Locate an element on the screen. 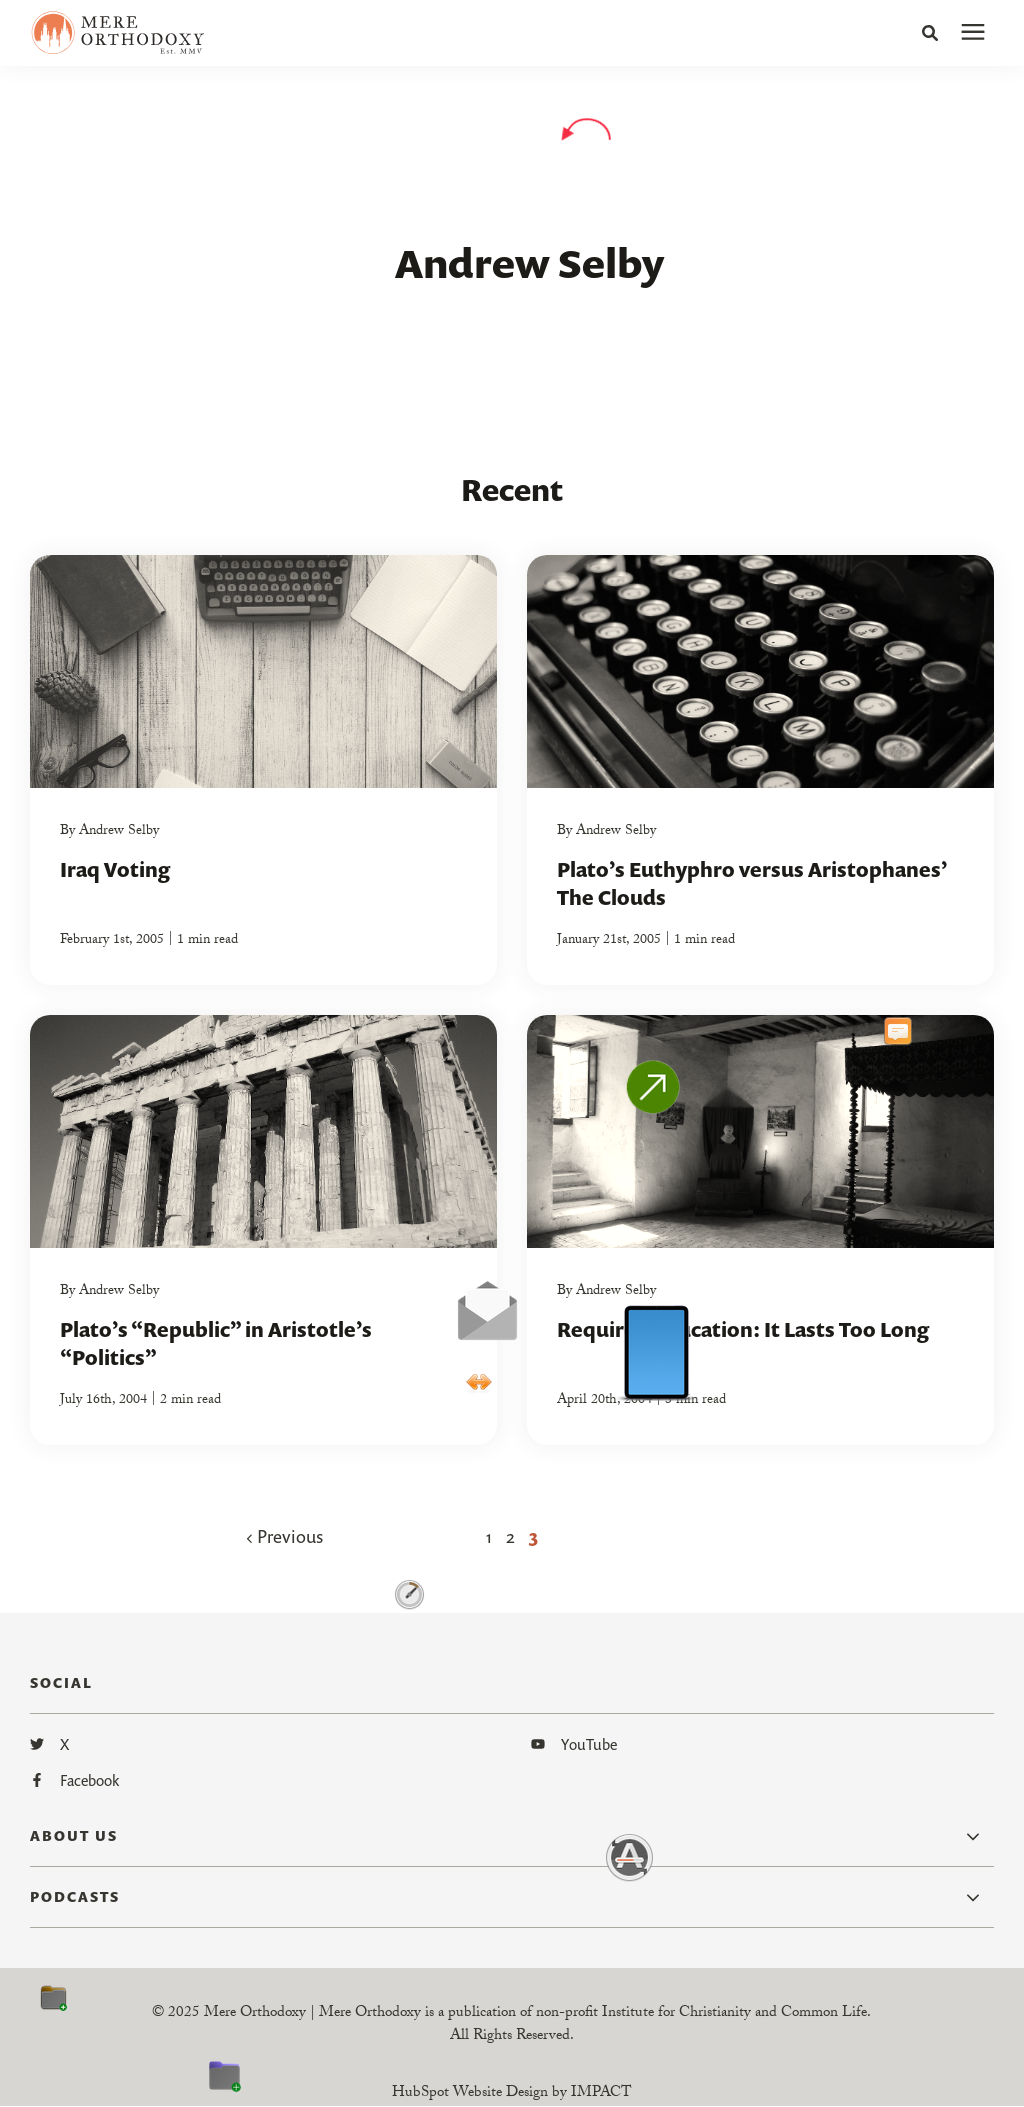 This screenshot has width=1024, height=2107. undo the last action is located at coordinates (586, 129).